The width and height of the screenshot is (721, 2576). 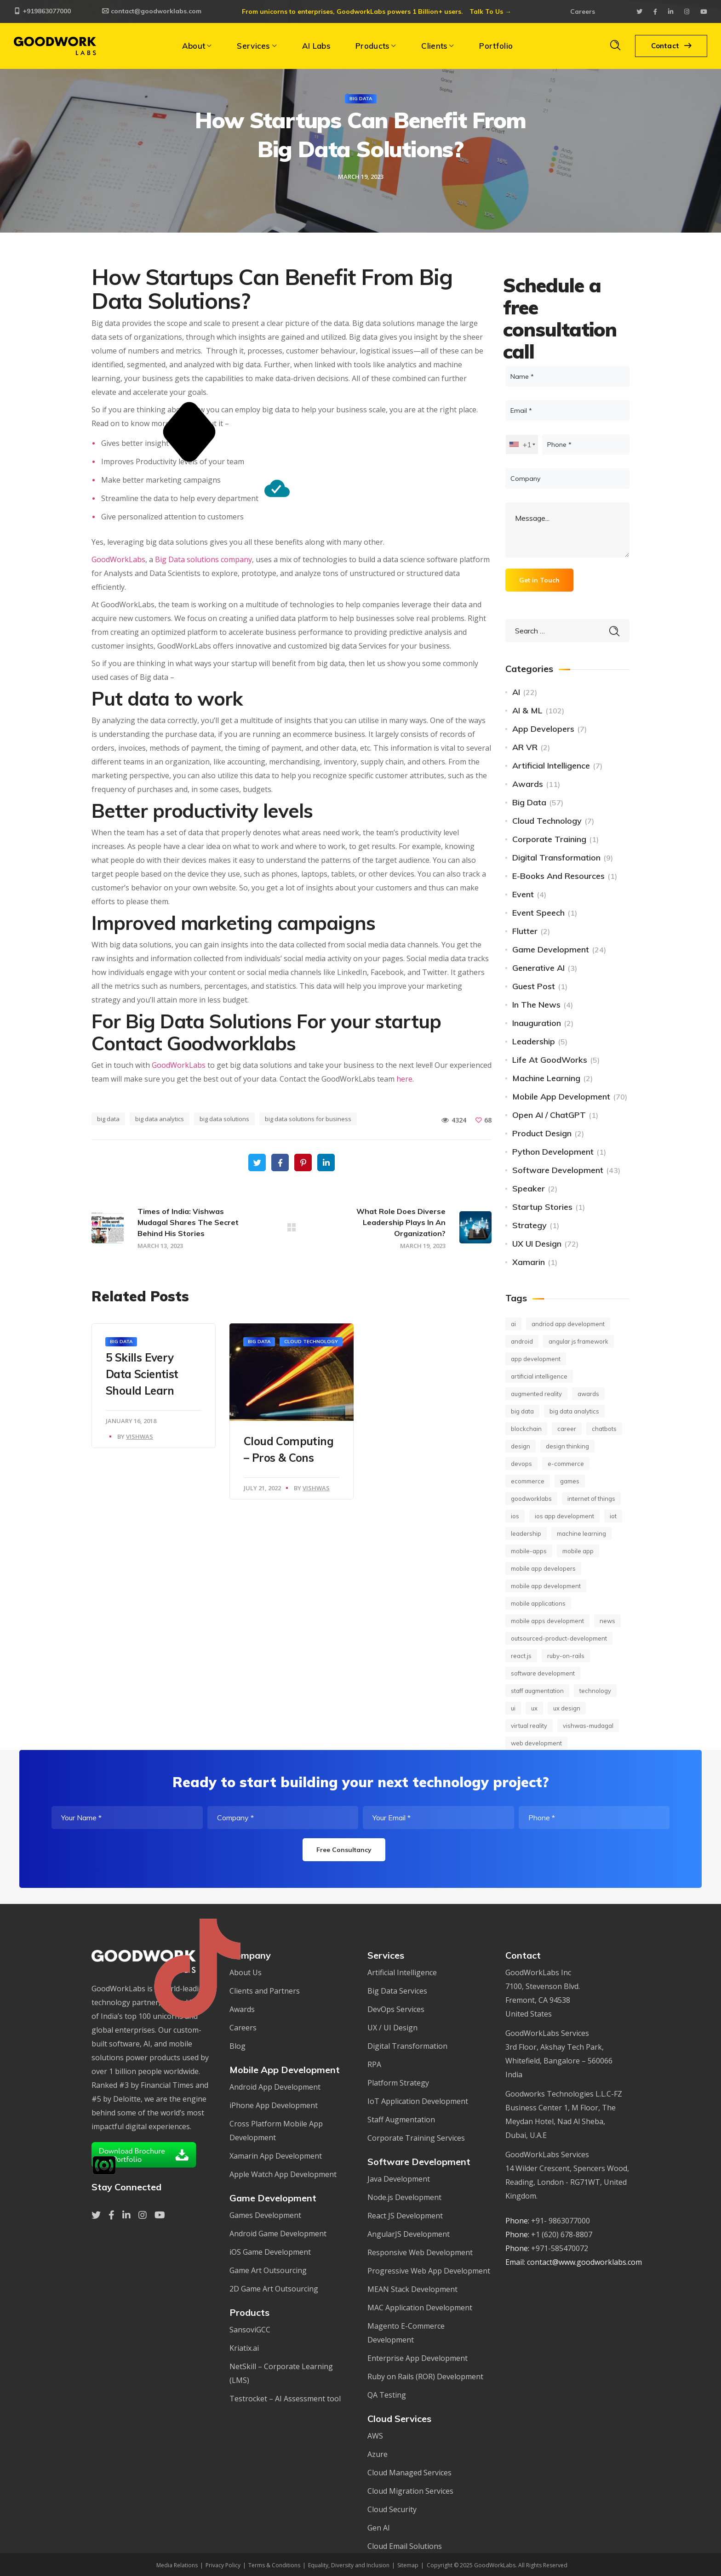 What do you see at coordinates (104, 2165) in the screenshot?
I see `enable surround sound audio output` at bounding box center [104, 2165].